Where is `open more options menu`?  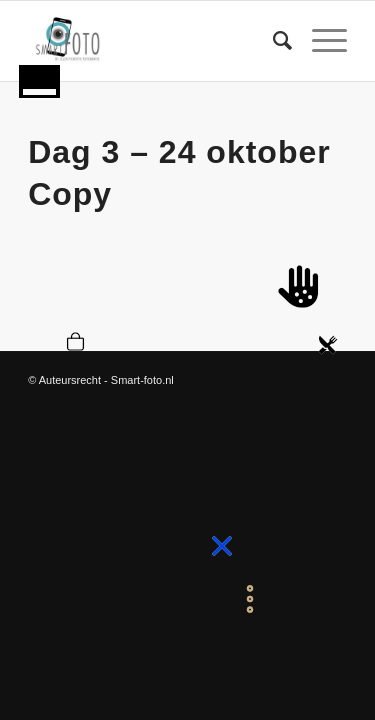
open more options menu is located at coordinates (250, 599).